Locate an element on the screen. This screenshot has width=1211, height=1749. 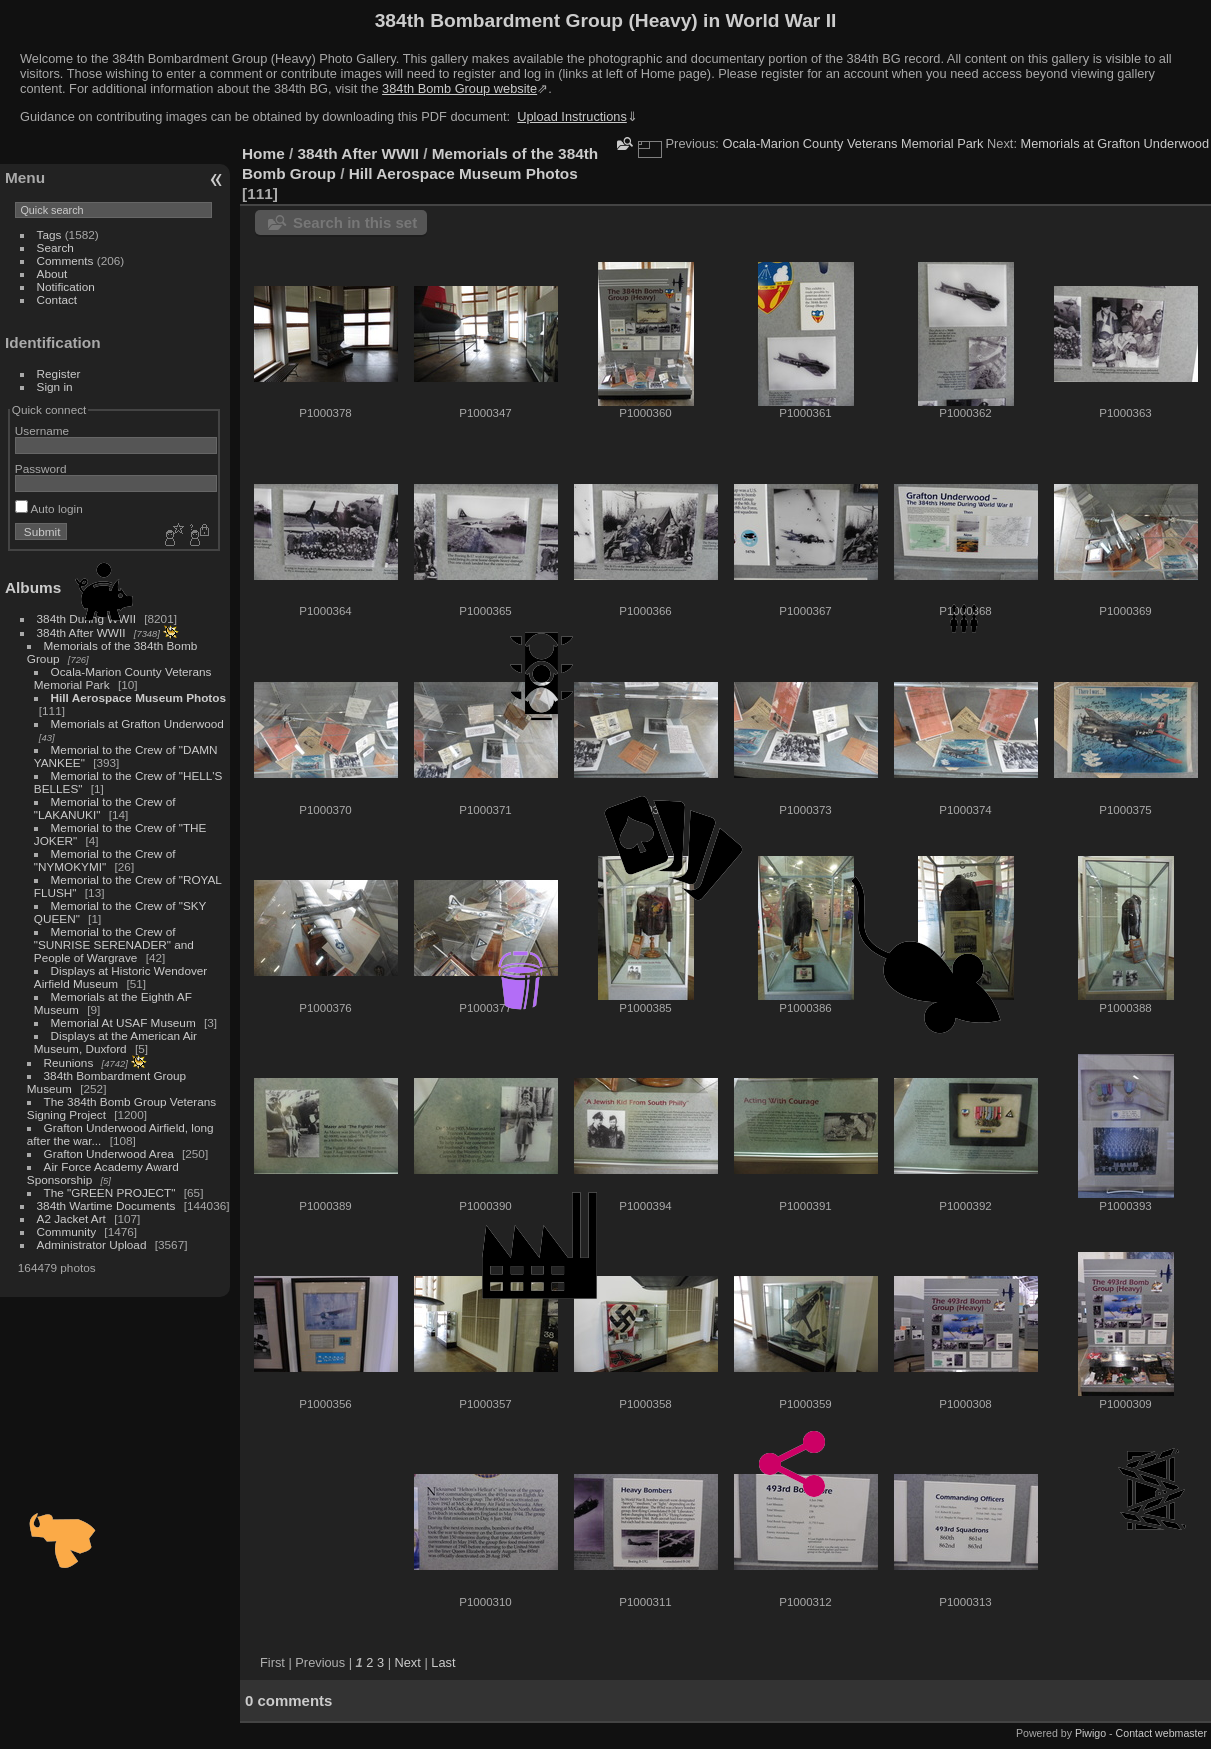
select mouse character or pet is located at coordinates (928, 955).